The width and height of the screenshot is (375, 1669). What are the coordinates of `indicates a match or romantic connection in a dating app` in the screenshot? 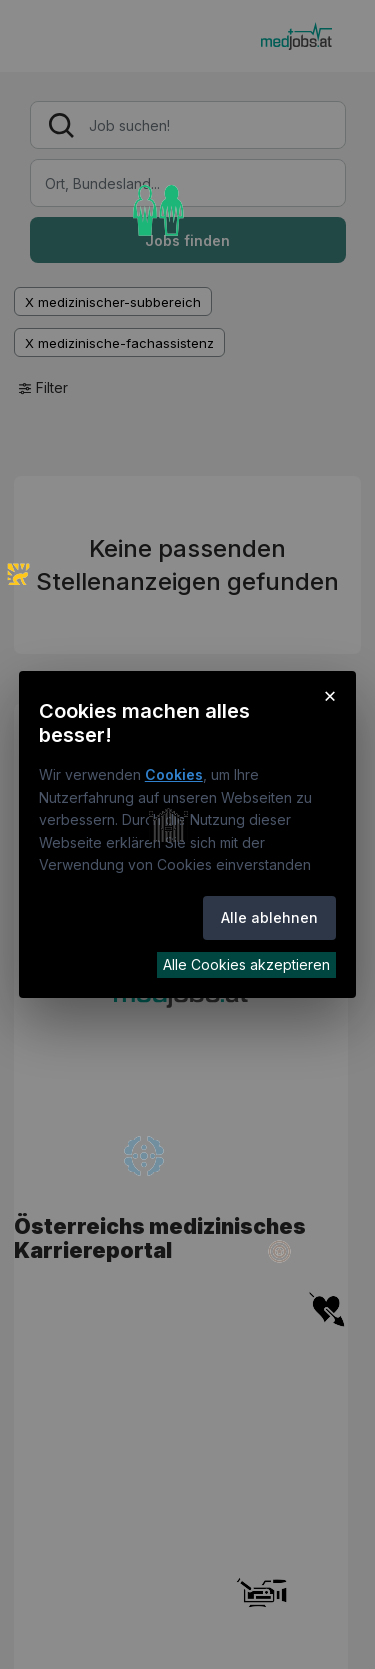 It's located at (327, 1309).